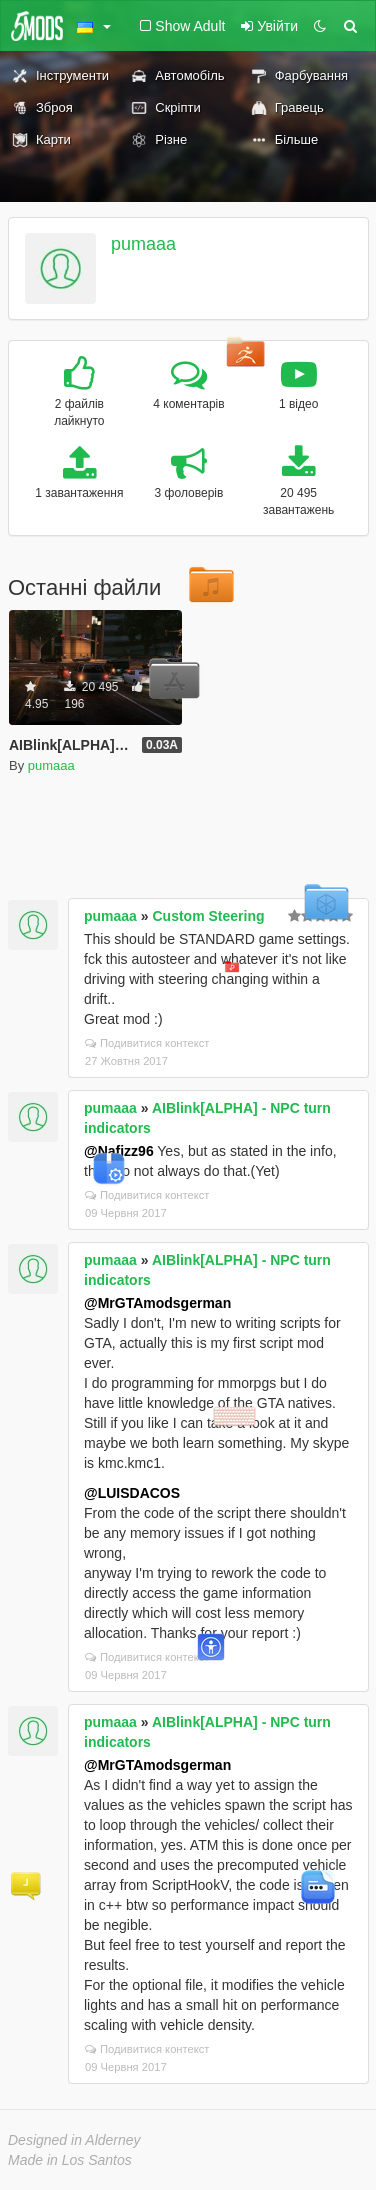  What do you see at coordinates (232, 967) in the screenshot?
I see `open folder containing WPS PDF documents` at bounding box center [232, 967].